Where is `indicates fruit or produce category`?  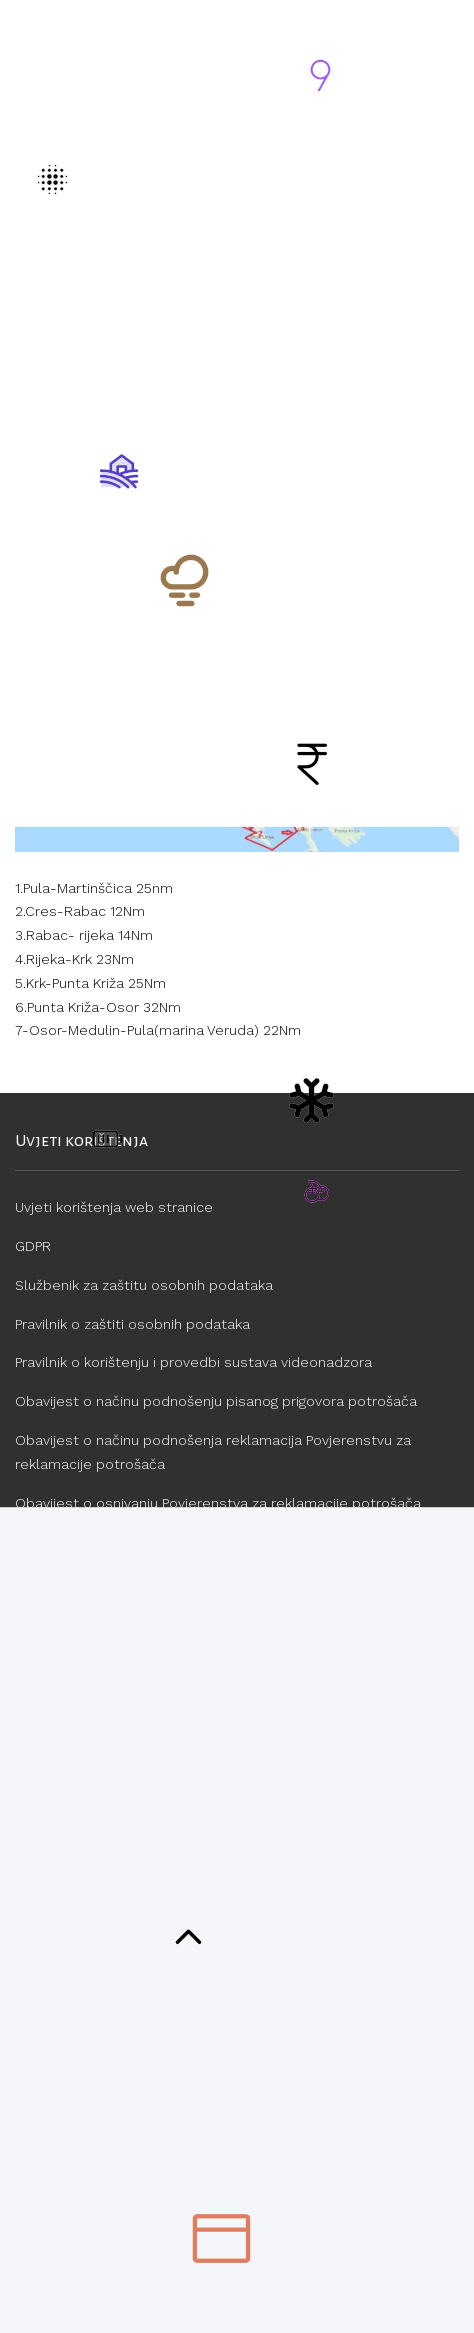 indicates fruit or produce category is located at coordinates (316, 1191).